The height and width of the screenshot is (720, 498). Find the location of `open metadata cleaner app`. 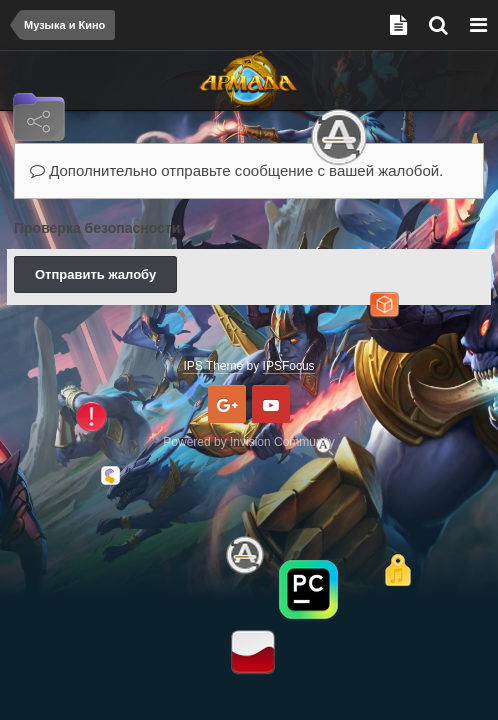

open metadata cleaner app is located at coordinates (110, 475).